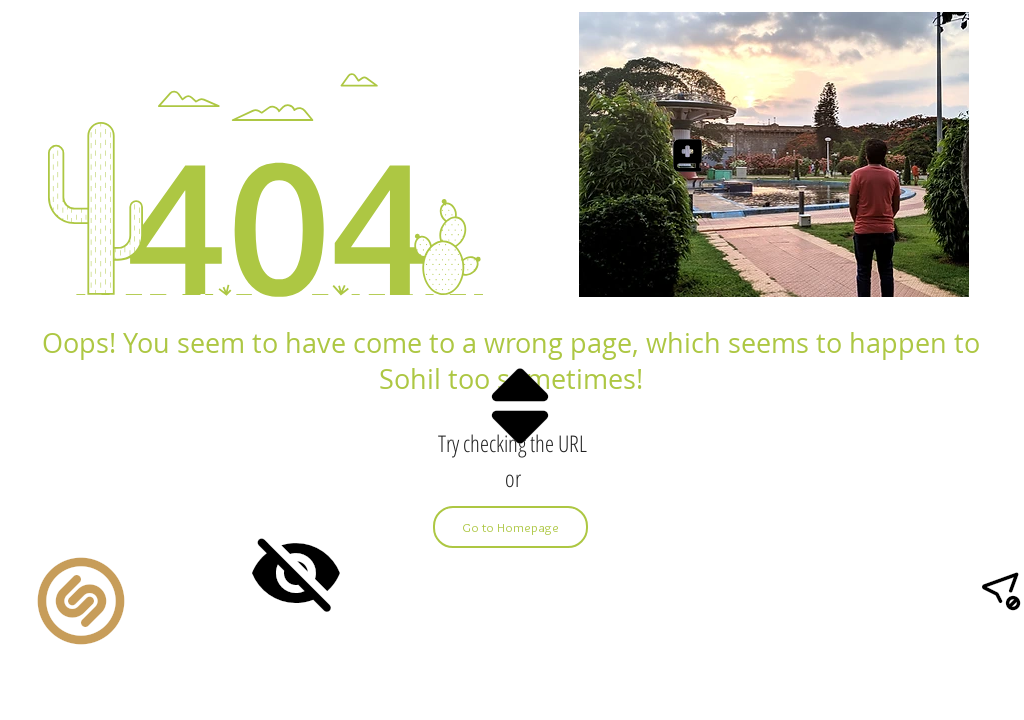 This screenshot has height=720, width=1024. What do you see at coordinates (1000, 590) in the screenshot?
I see `disable location sharing` at bounding box center [1000, 590].